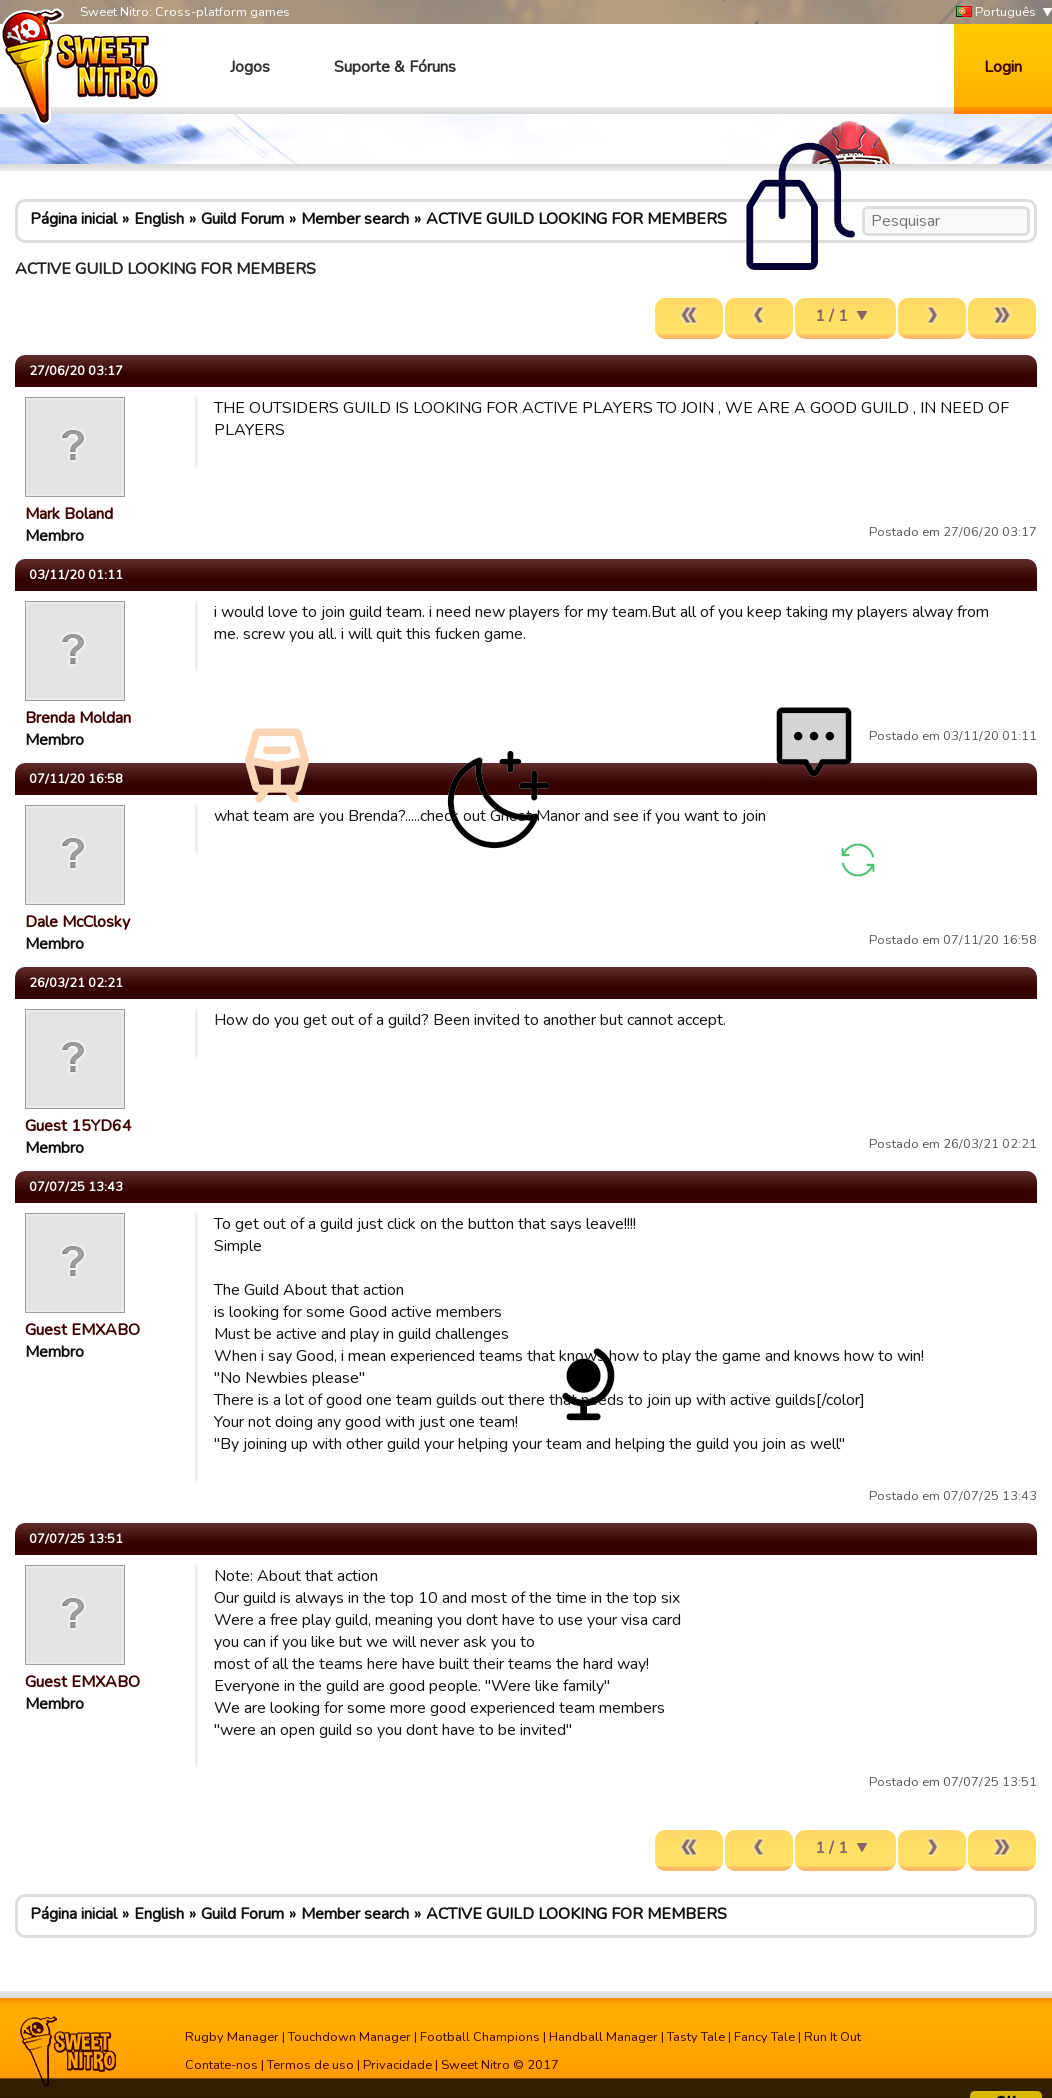 This screenshot has height=2098, width=1052. What do you see at coordinates (494, 801) in the screenshot?
I see `toggle dark mode or night theme` at bounding box center [494, 801].